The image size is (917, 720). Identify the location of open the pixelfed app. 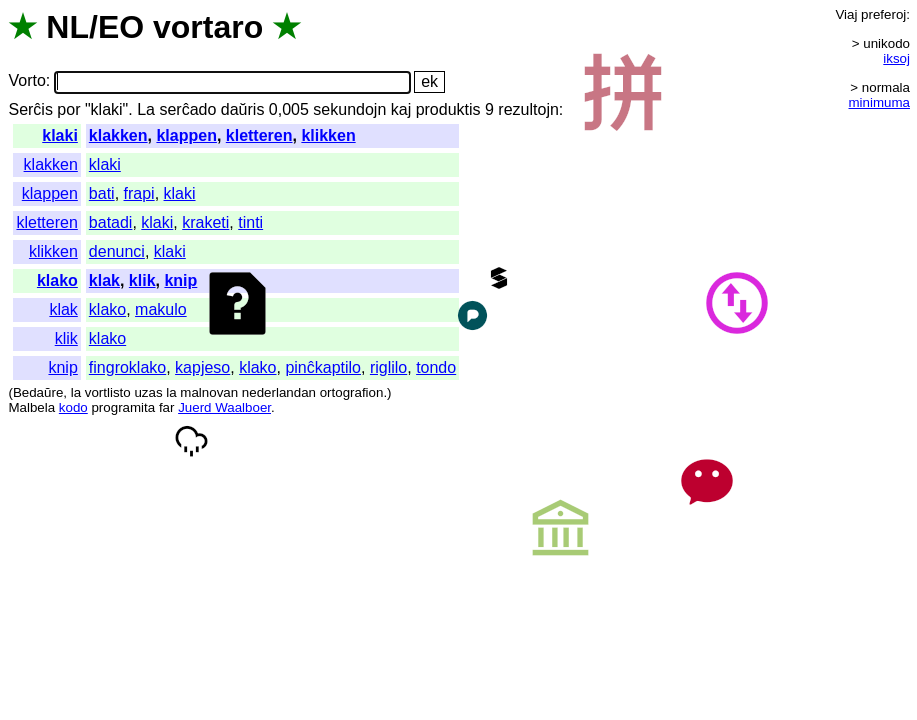
(472, 315).